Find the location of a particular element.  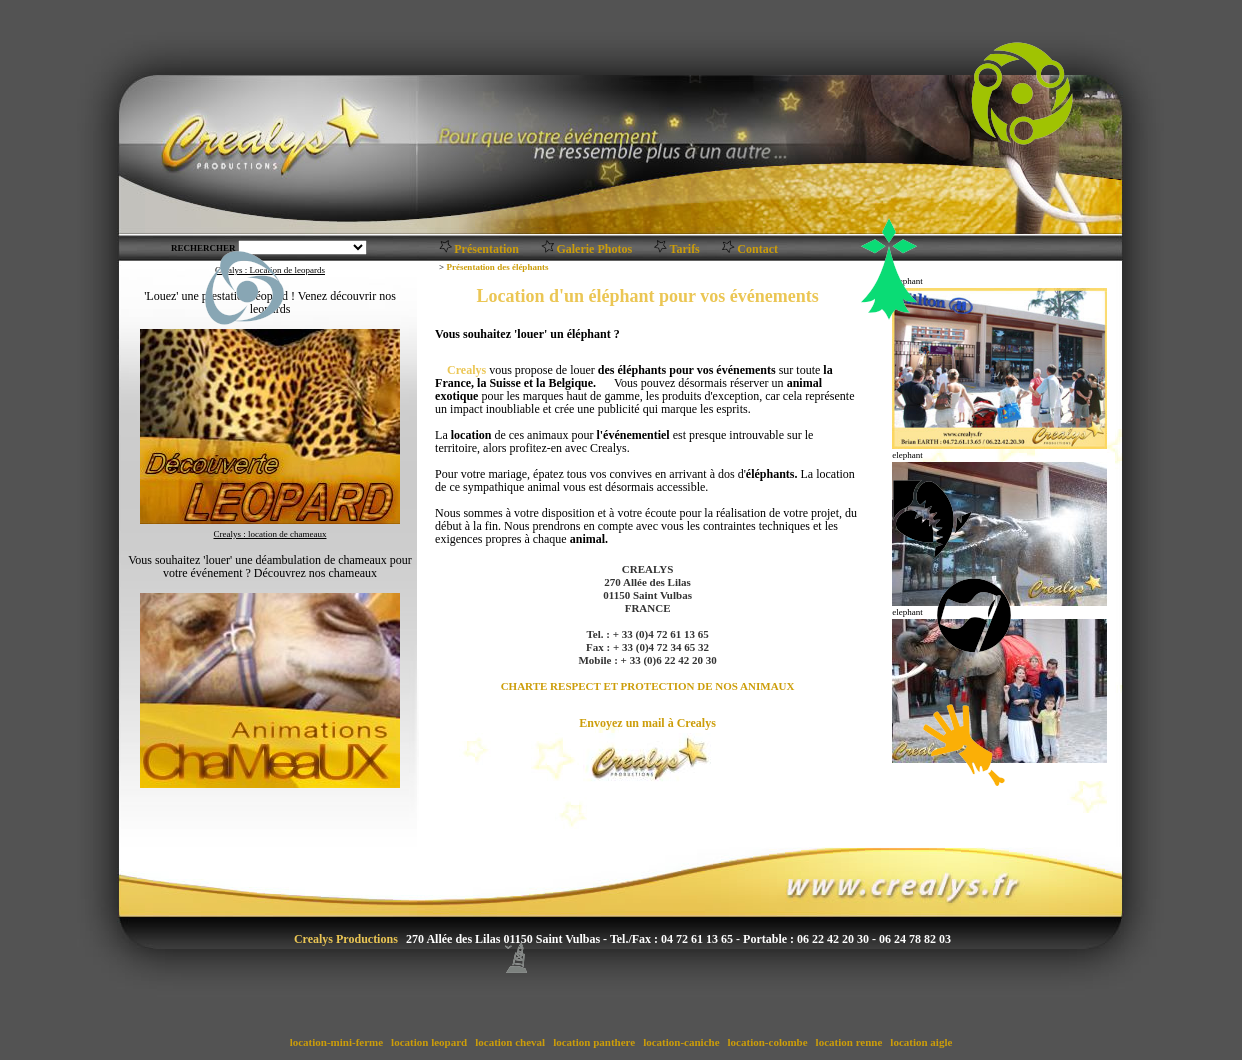

initiate a claw attack or slash ability is located at coordinates (932, 519).